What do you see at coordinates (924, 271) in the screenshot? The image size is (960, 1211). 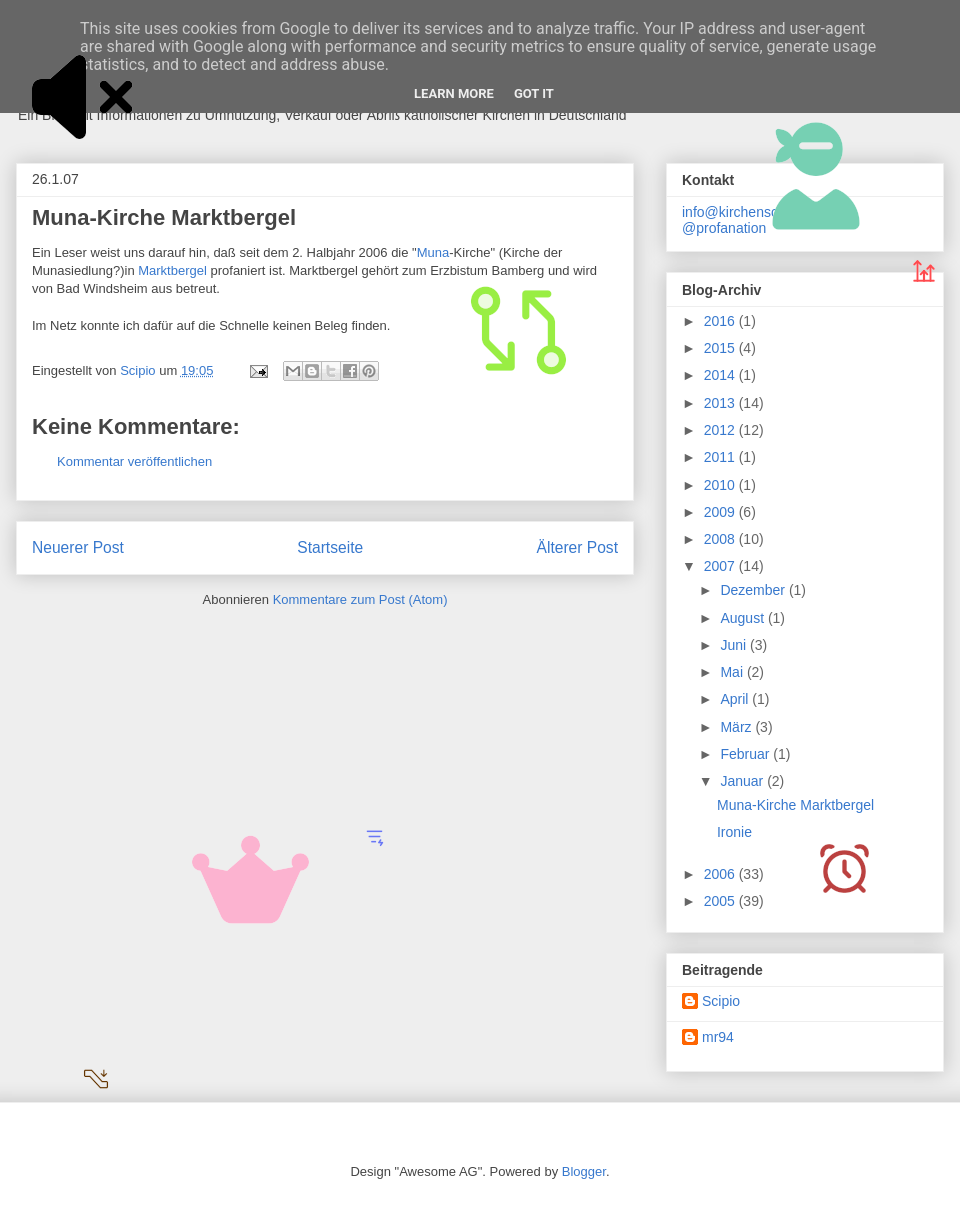 I see `view growth metrics or trending data` at bounding box center [924, 271].